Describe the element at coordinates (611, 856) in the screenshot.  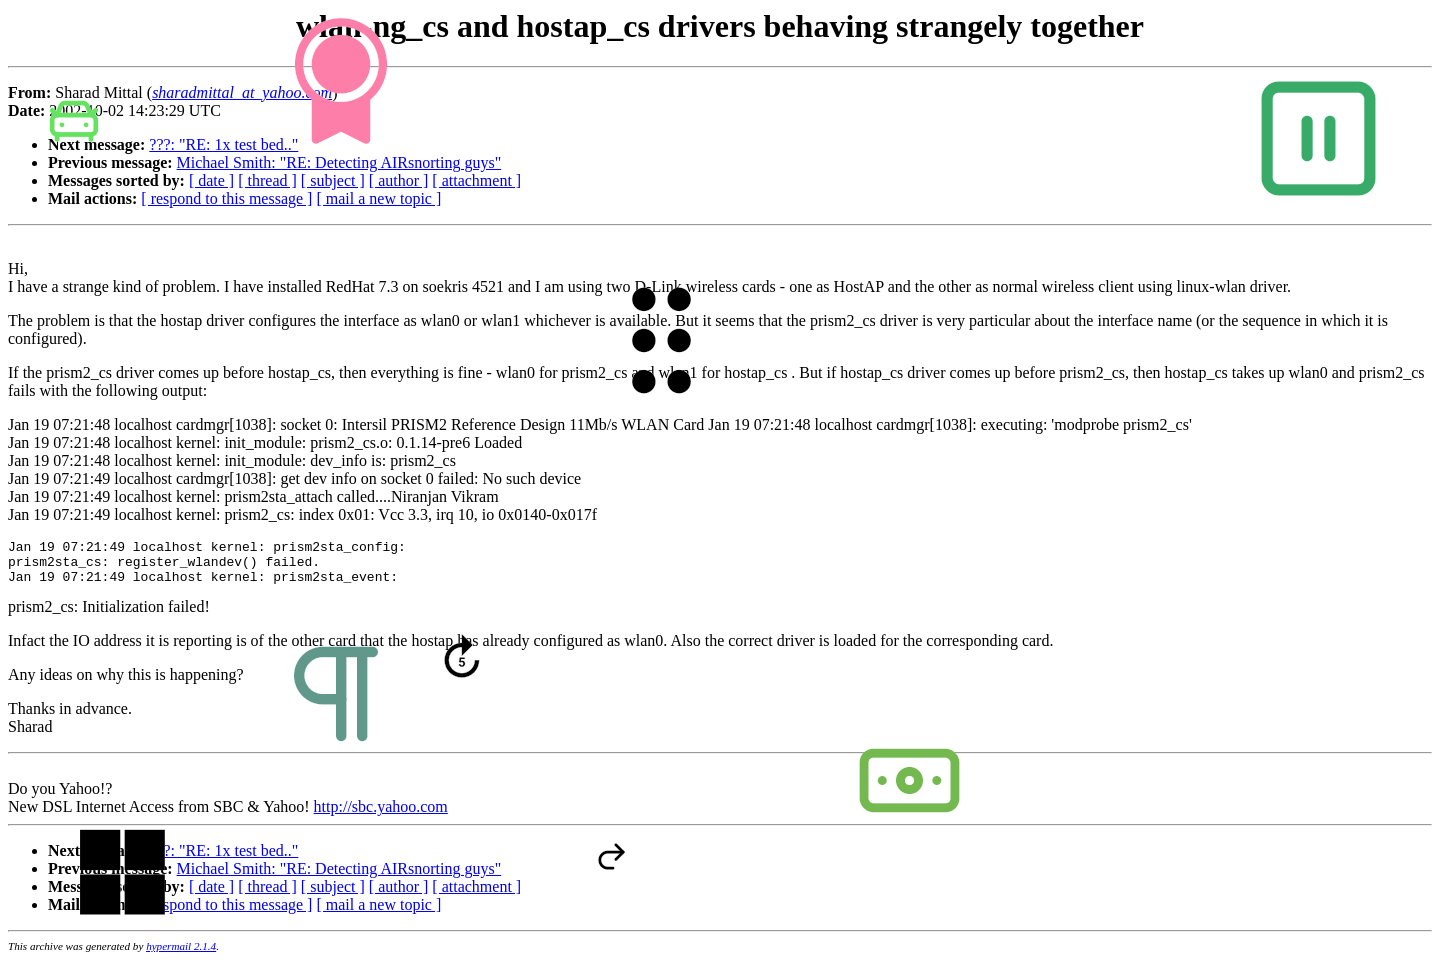
I see `redo the last undone action` at that location.